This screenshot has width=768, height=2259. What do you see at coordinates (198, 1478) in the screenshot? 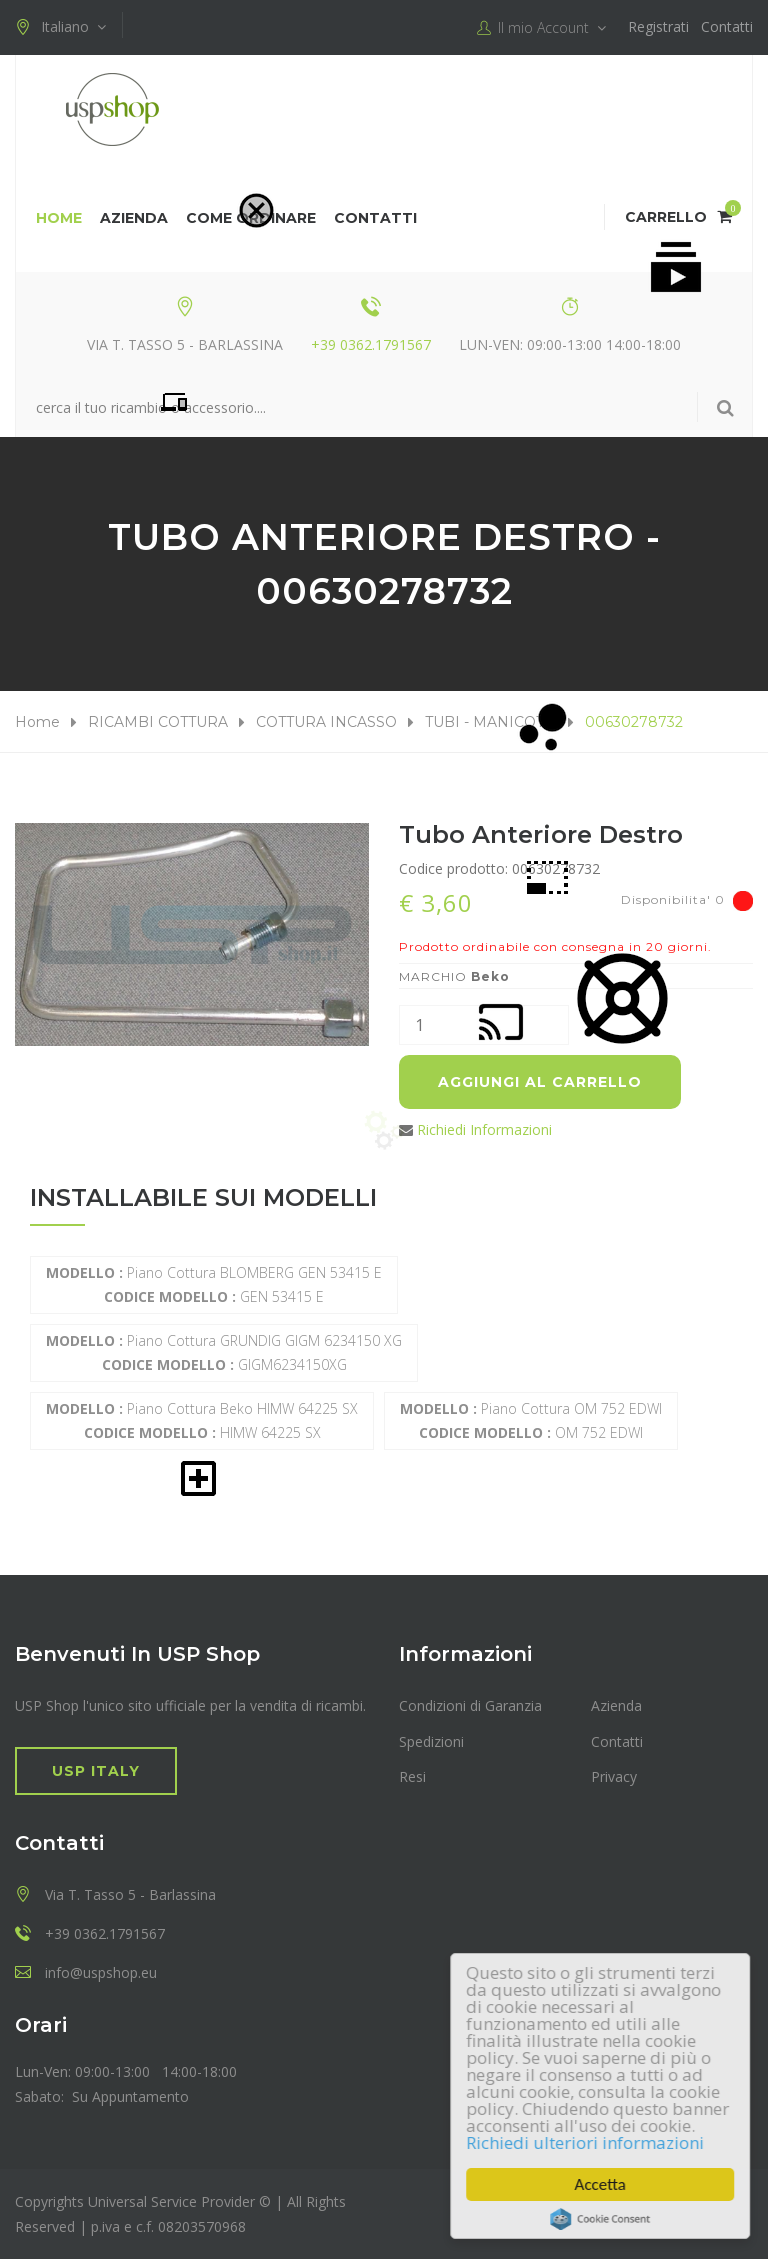
I see `find nearby hospitals or medical facilities` at bounding box center [198, 1478].